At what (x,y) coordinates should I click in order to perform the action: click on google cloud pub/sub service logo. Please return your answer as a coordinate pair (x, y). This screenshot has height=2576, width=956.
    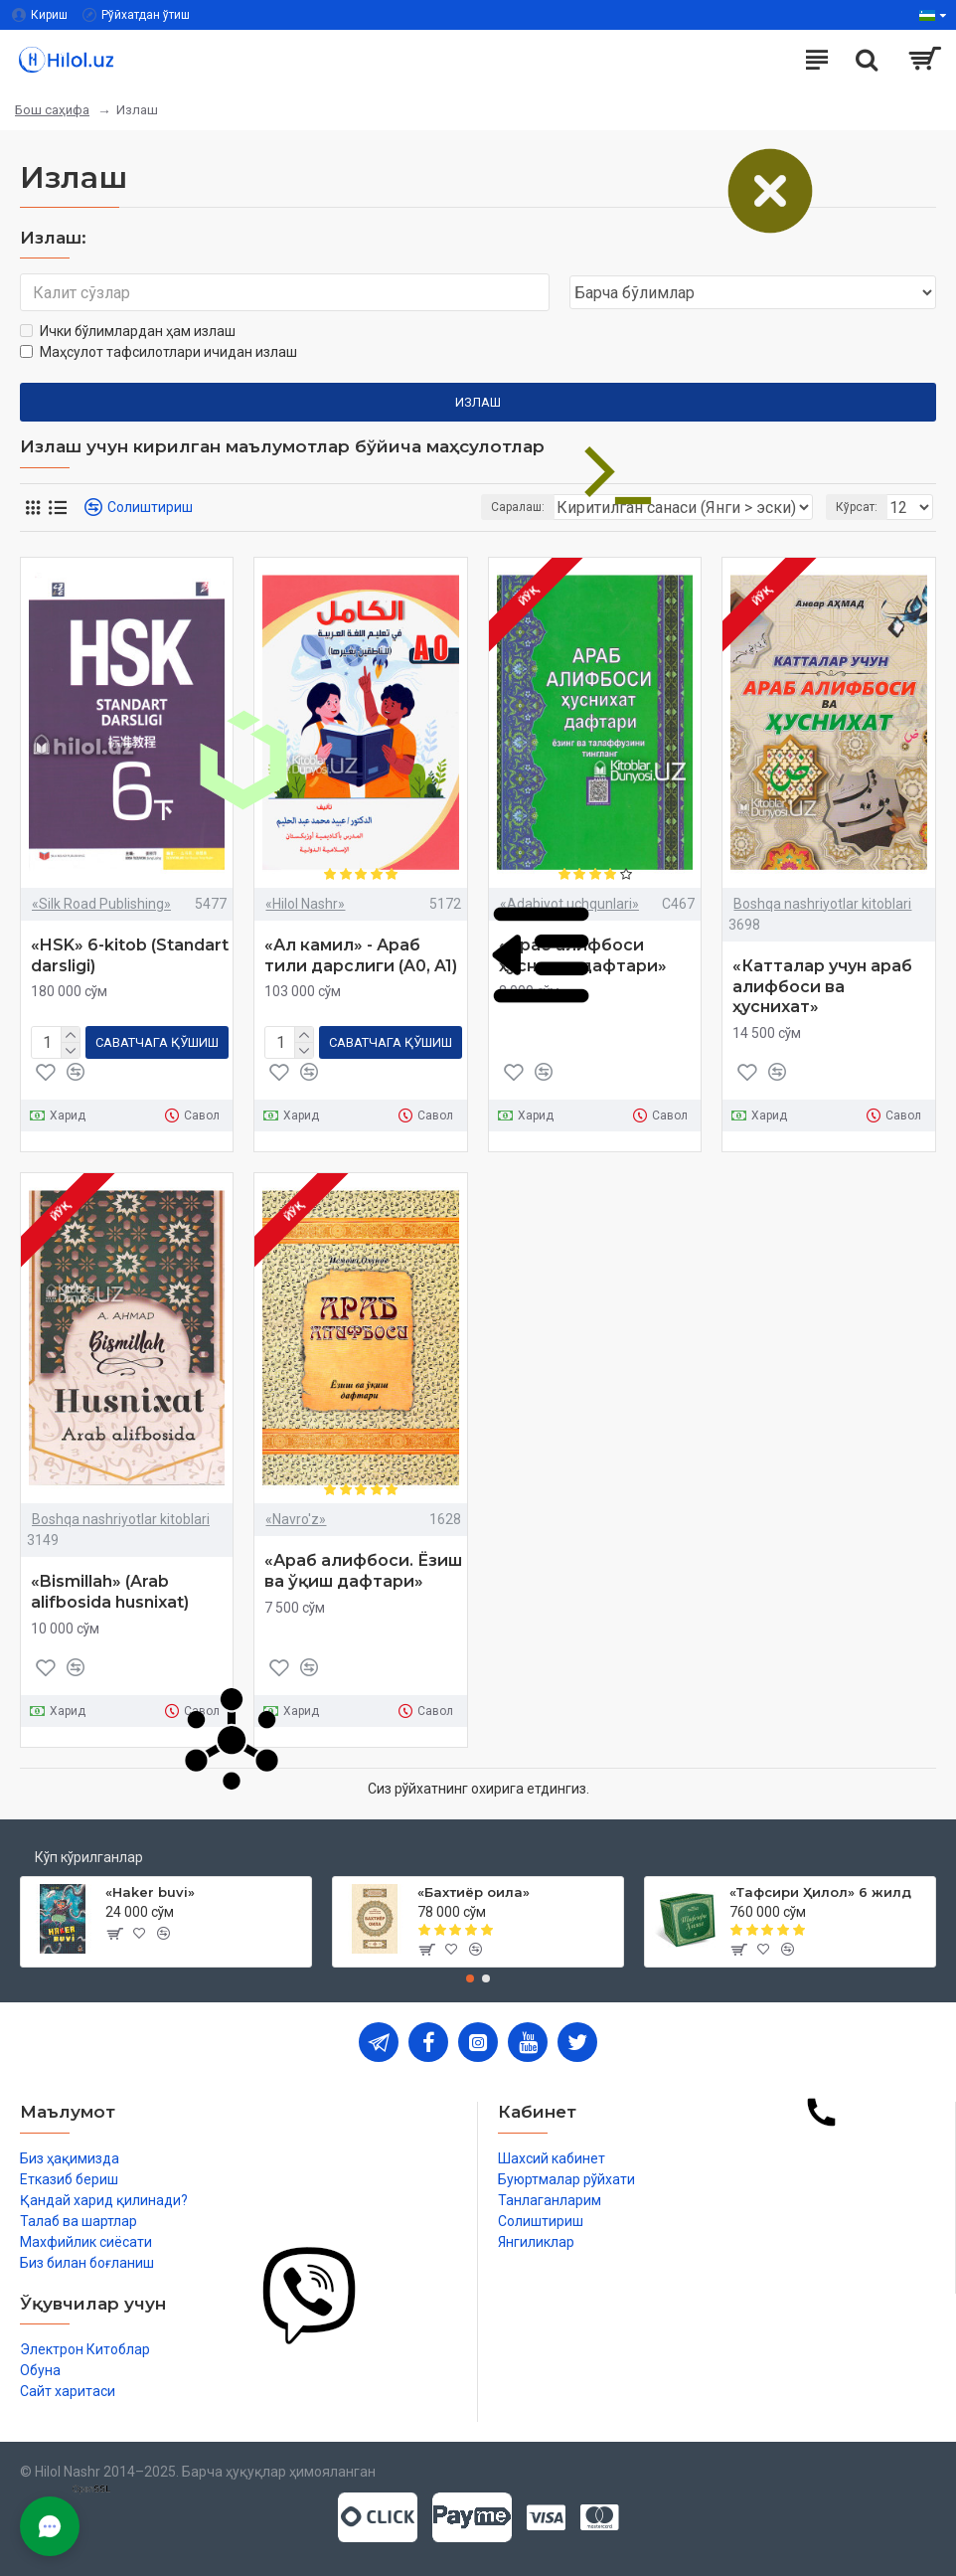
    Looking at the image, I should click on (232, 1739).